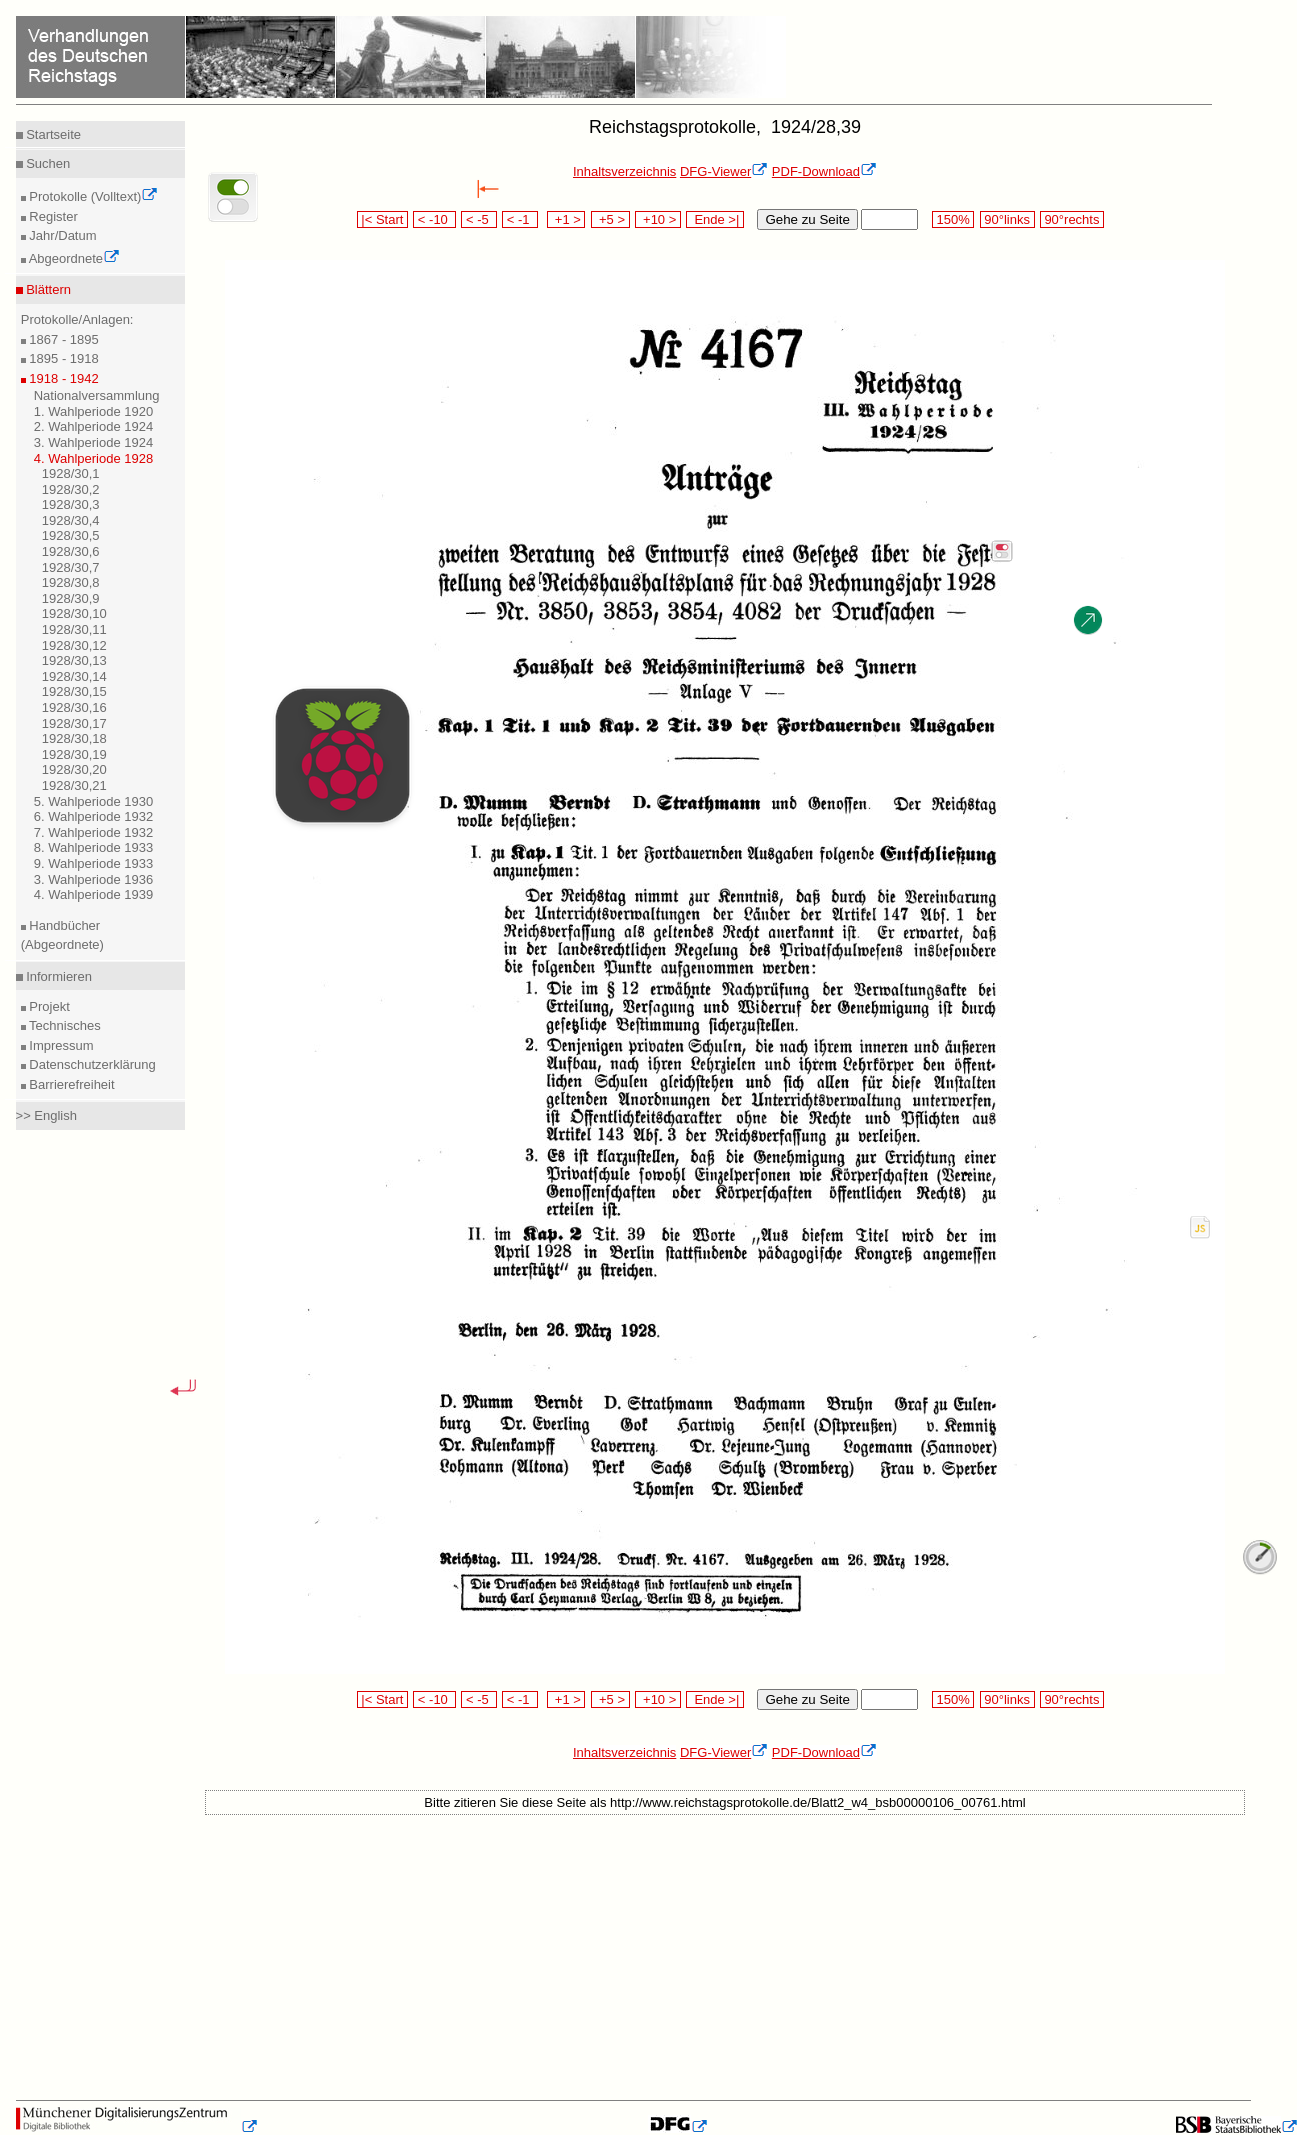  Describe the element at coordinates (342, 755) in the screenshot. I see `launch raspbian operating system` at that location.